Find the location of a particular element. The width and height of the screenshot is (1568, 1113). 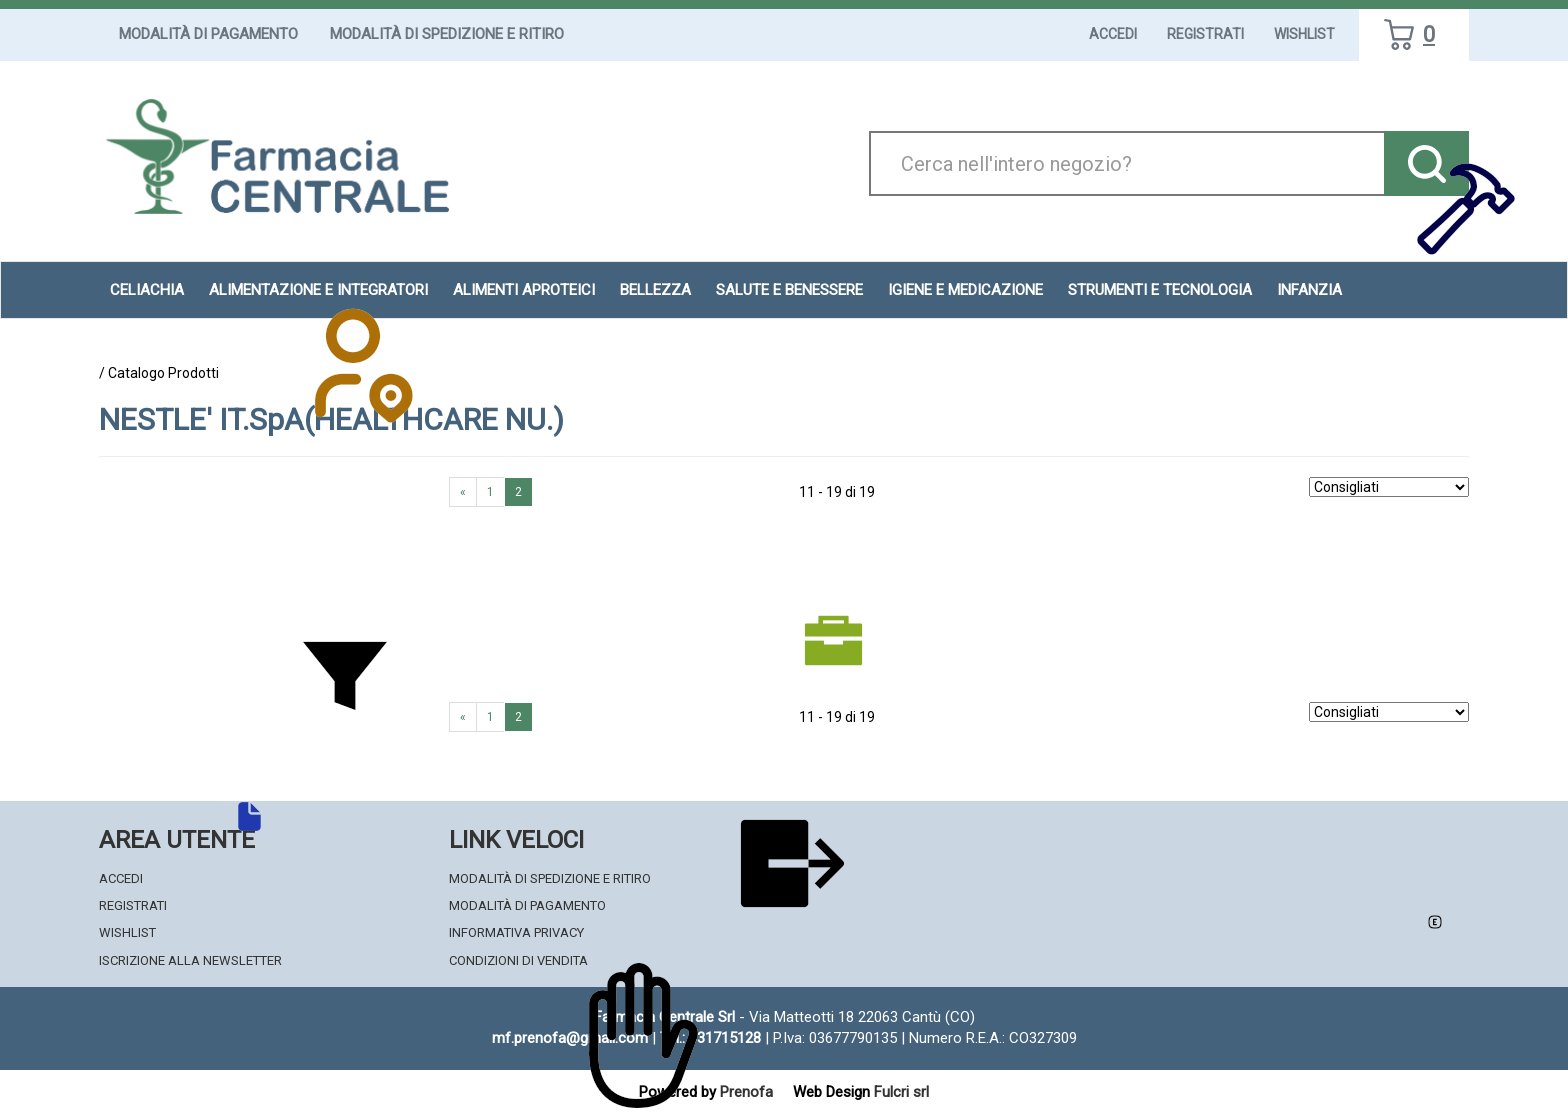

access work or business-related content is located at coordinates (833, 640).